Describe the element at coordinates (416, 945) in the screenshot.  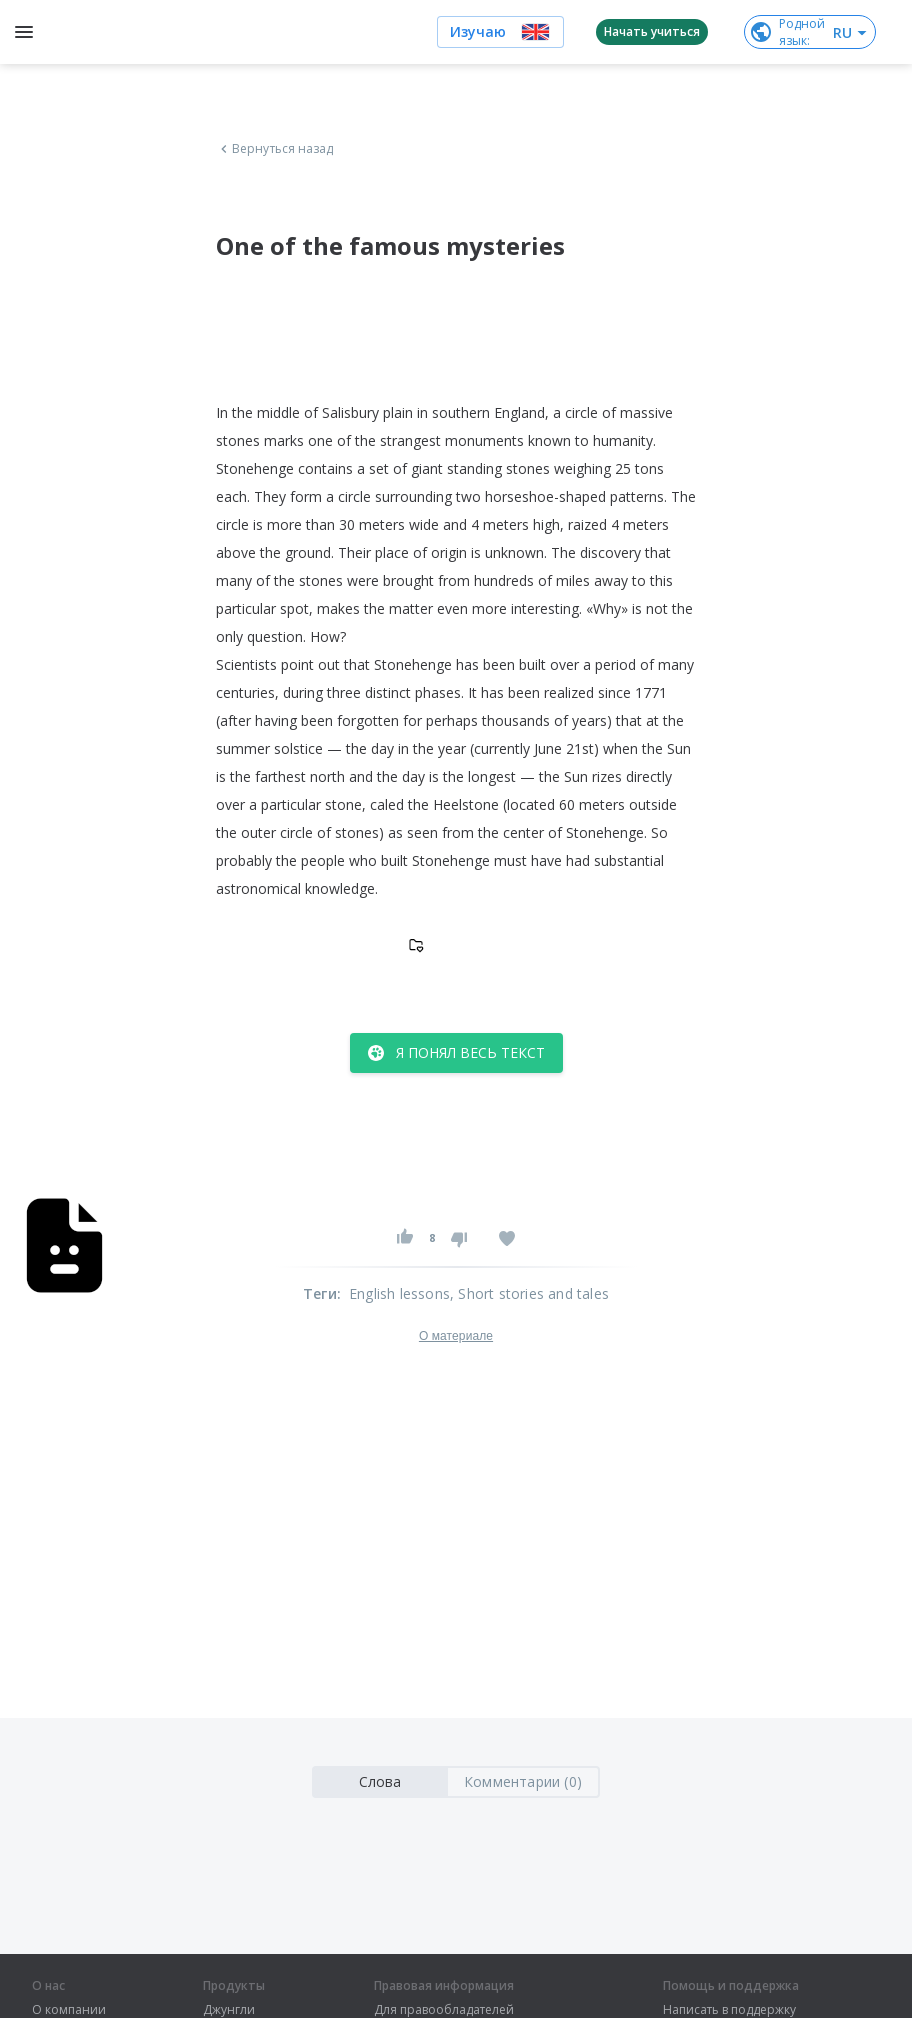
I see `add folder to favorites` at that location.